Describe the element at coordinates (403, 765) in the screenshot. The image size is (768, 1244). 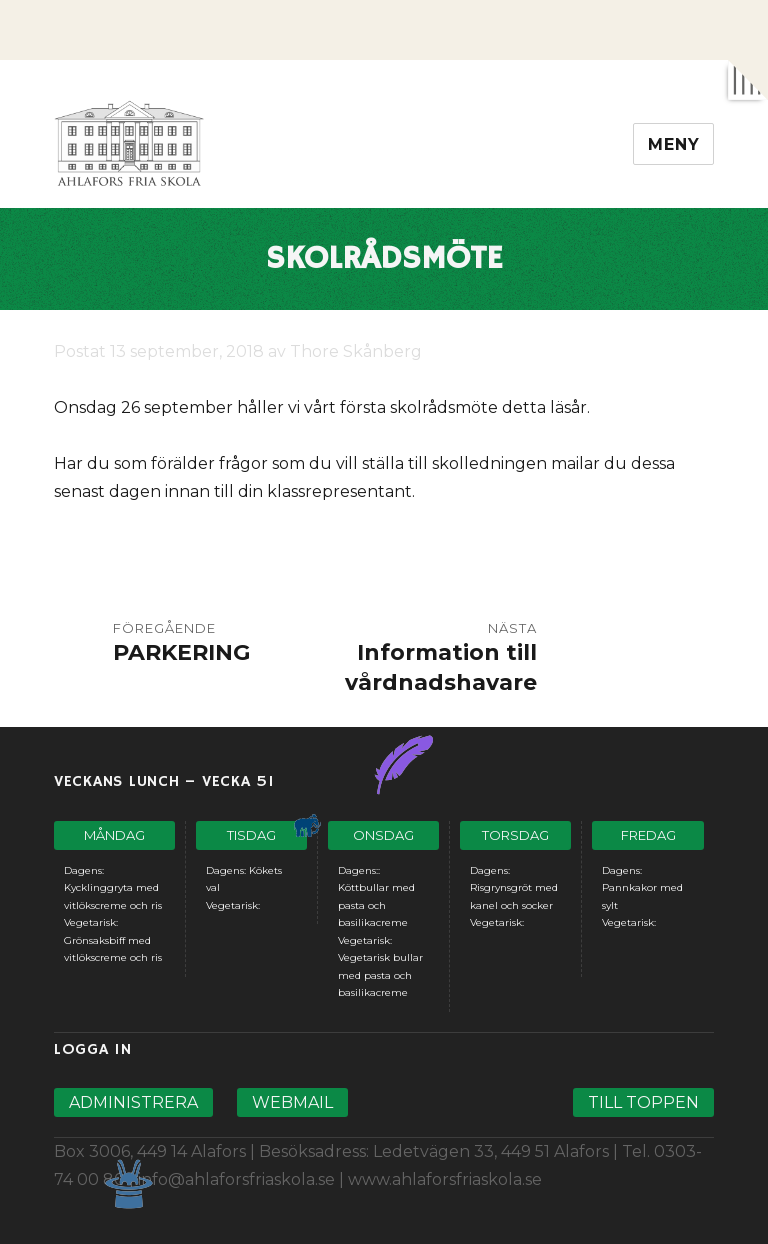
I see `compose a new message or post` at that location.